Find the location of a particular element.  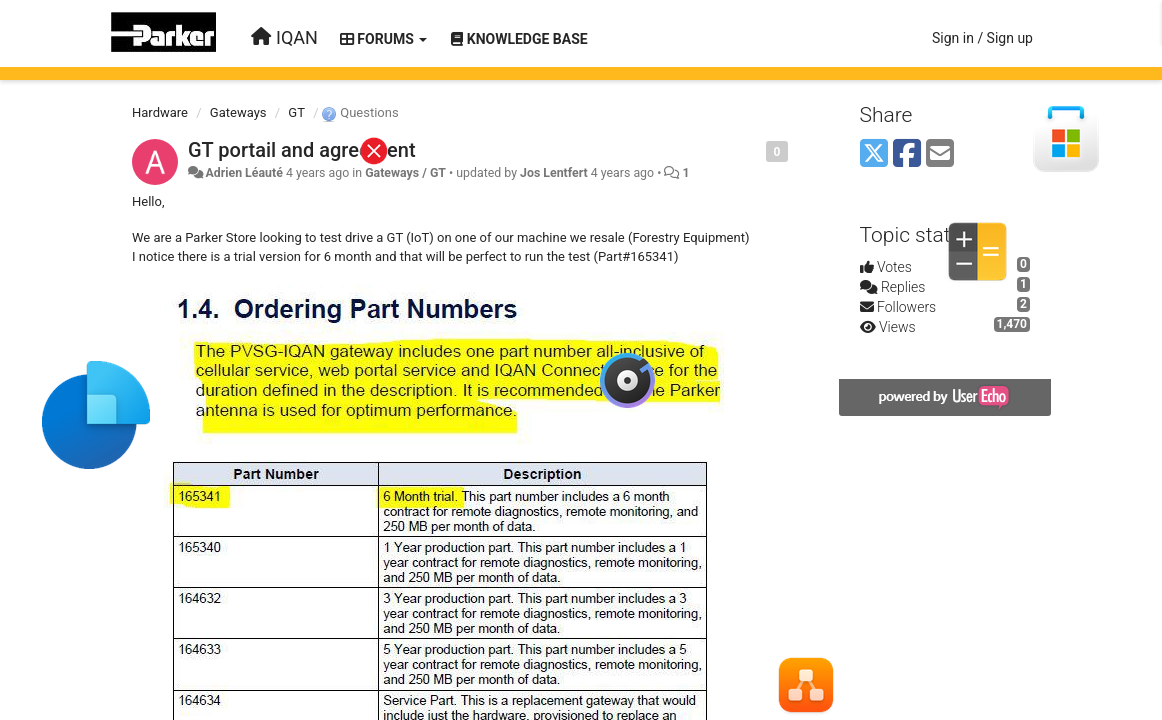

open the sales app is located at coordinates (96, 415).